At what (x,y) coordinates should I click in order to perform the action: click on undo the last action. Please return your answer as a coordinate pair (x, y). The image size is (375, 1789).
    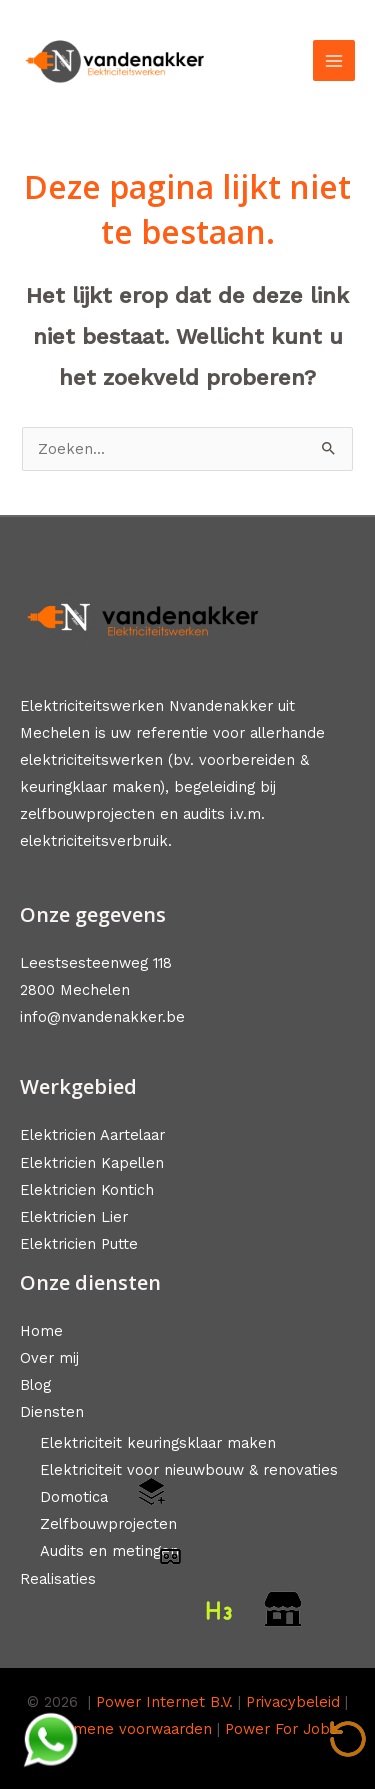
    Looking at the image, I should click on (348, 1739).